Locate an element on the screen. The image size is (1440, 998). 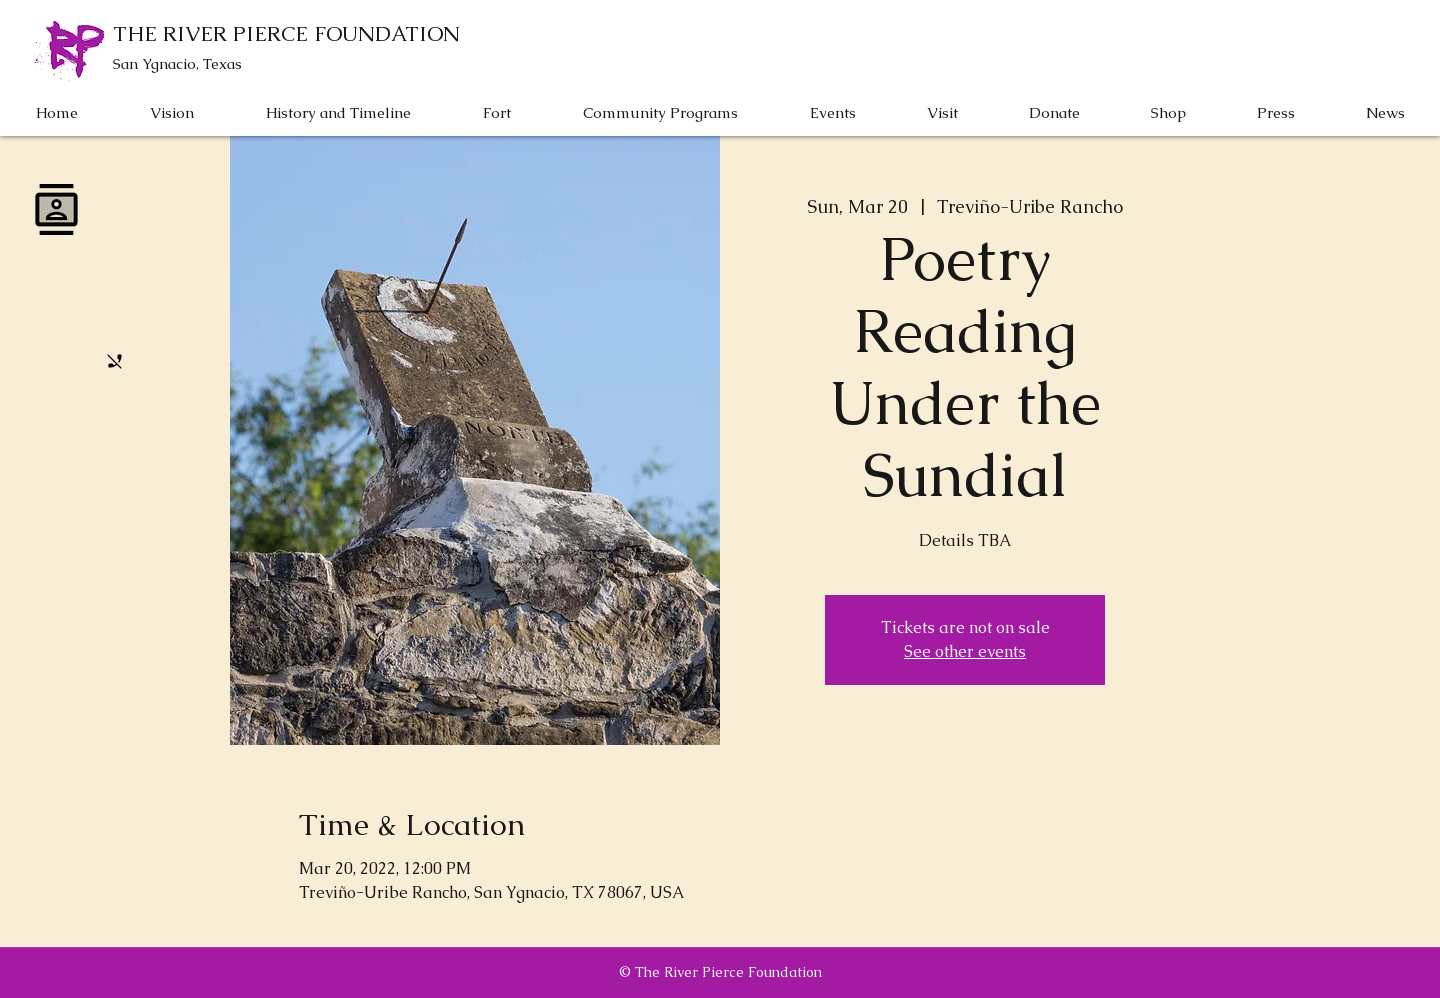
indicates phone calls are disabled or unavailable is located at coordinates (115, 361).